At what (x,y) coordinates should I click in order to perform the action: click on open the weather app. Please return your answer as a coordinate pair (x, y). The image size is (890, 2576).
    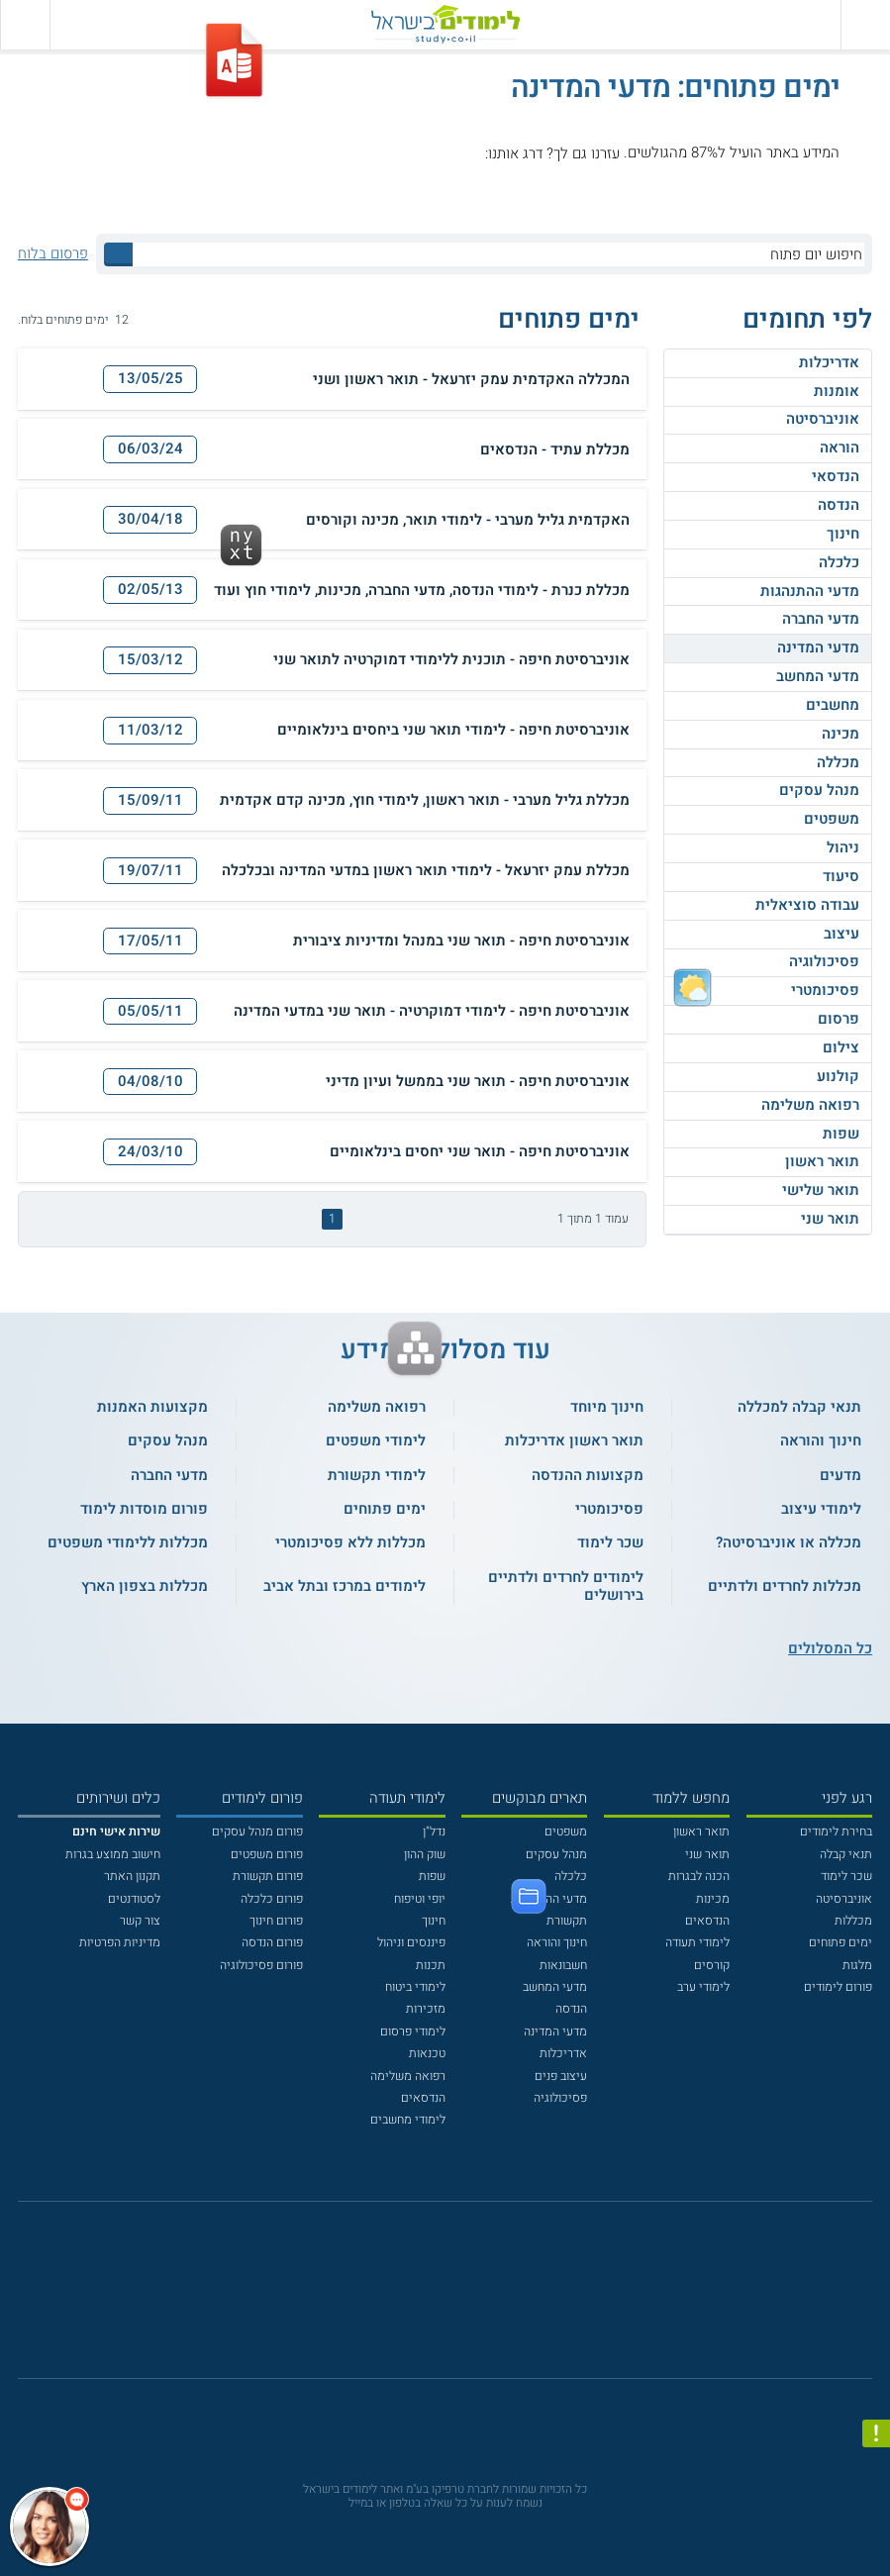
    Looking at the image, I should click on (692, 987).